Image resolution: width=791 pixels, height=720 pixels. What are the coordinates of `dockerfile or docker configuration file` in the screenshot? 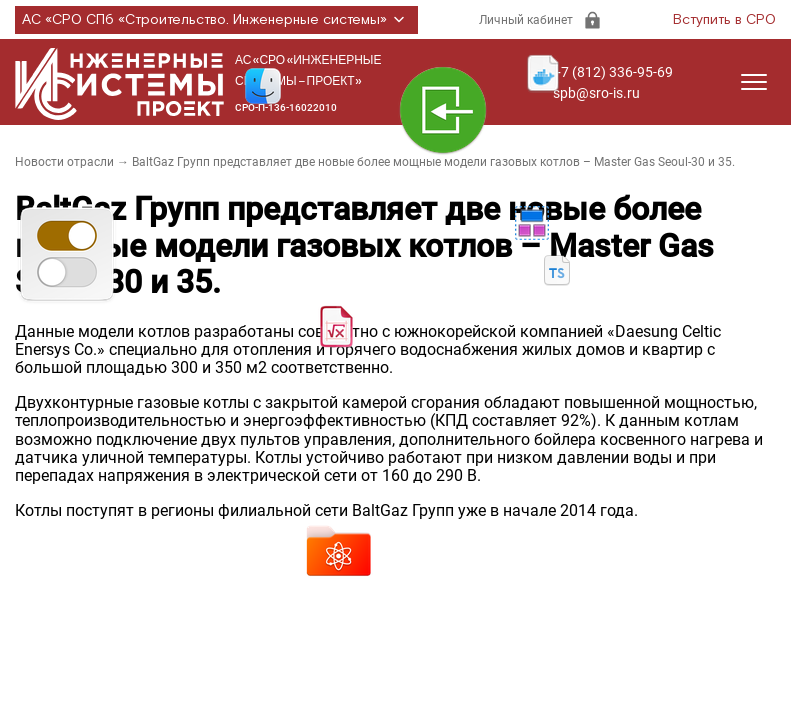 It's located at (543, 73).